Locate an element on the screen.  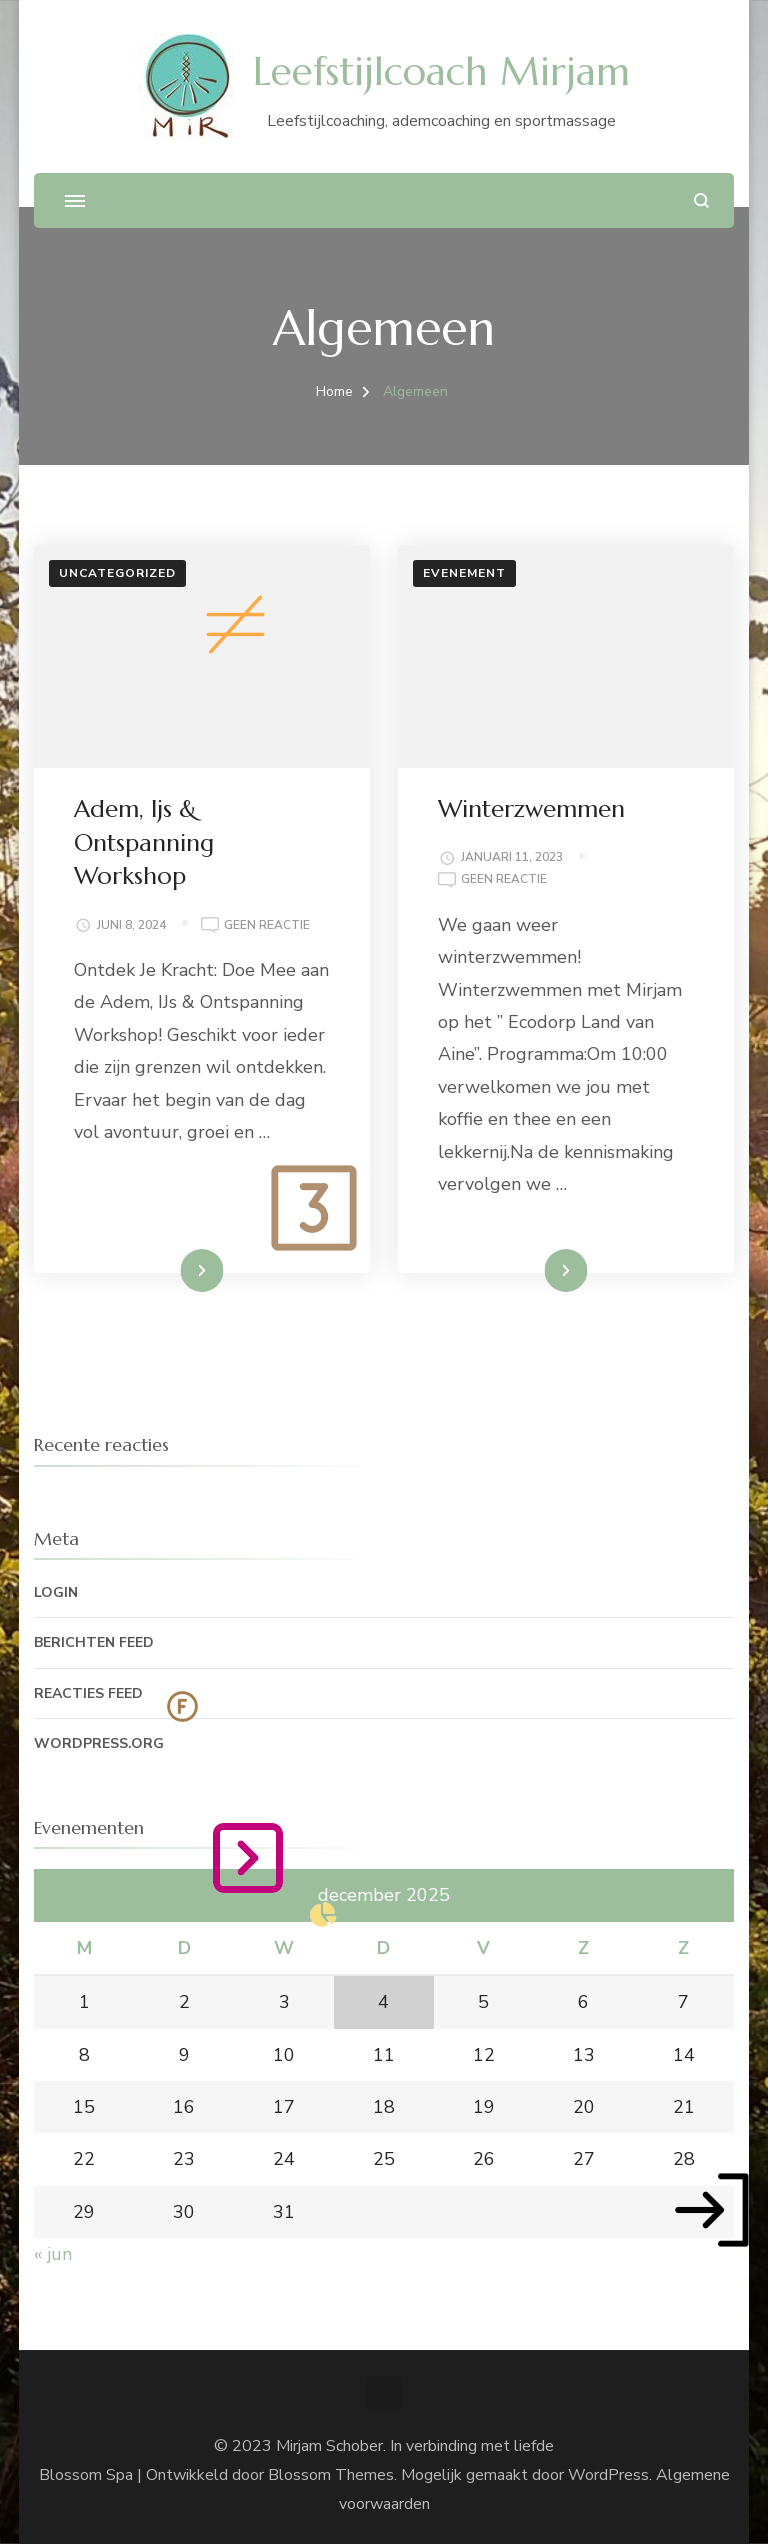
select option three from a list is located at coordinates (314, 1208).